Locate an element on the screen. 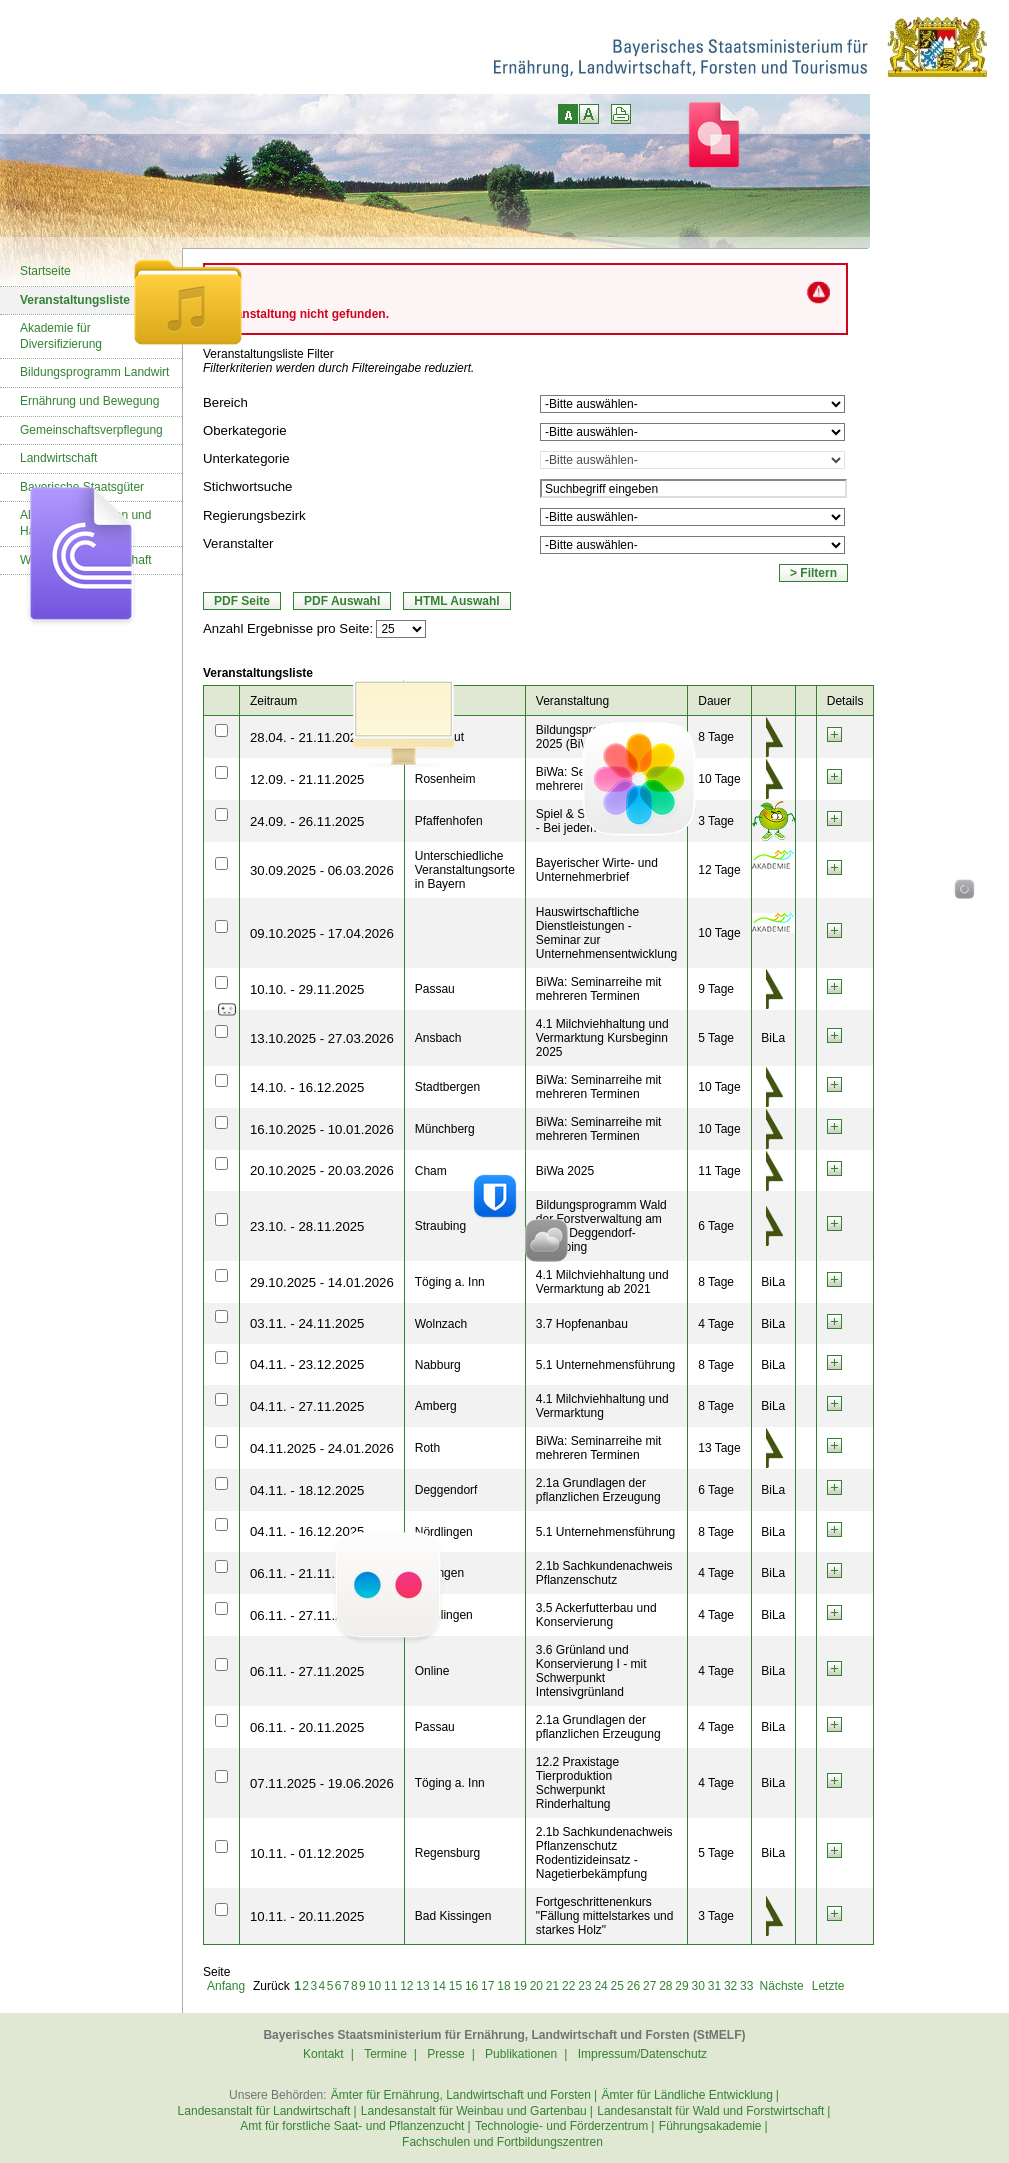 Image resolution: width=1009 pixels, height=2163 pixels. access startup screen or boot settings is located at coordinates (964, 889).